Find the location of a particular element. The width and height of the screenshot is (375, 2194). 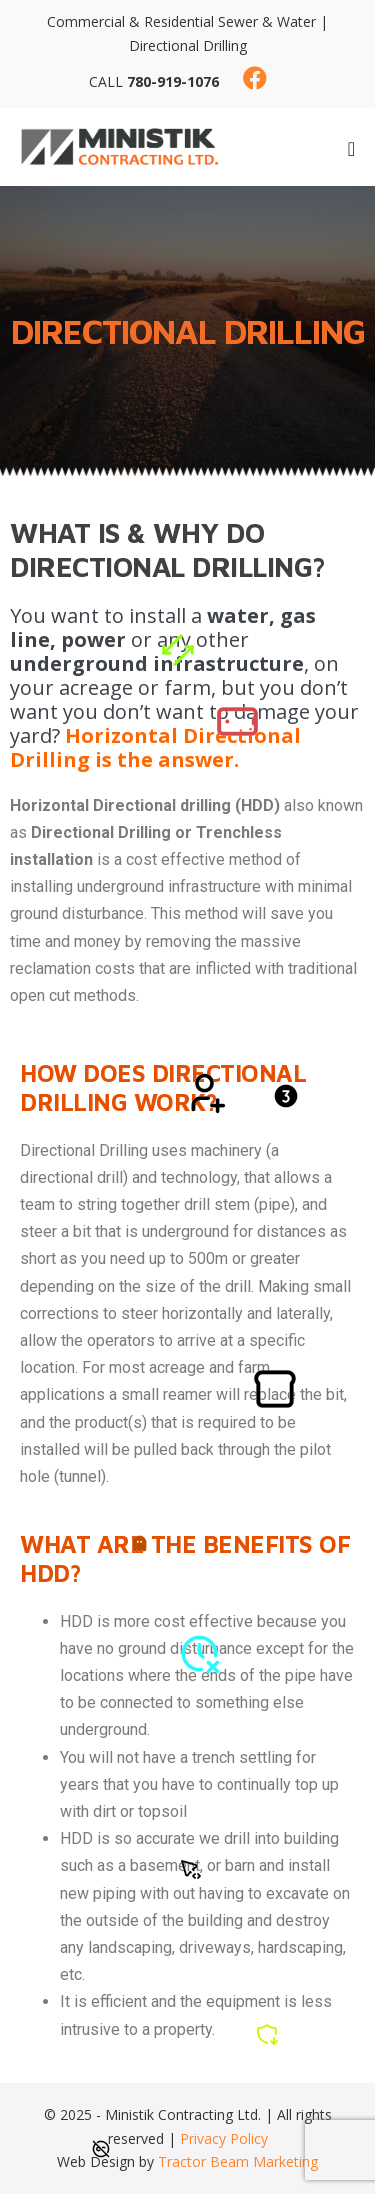

browse bakery or bread products is located at coordinates (275, 1389).